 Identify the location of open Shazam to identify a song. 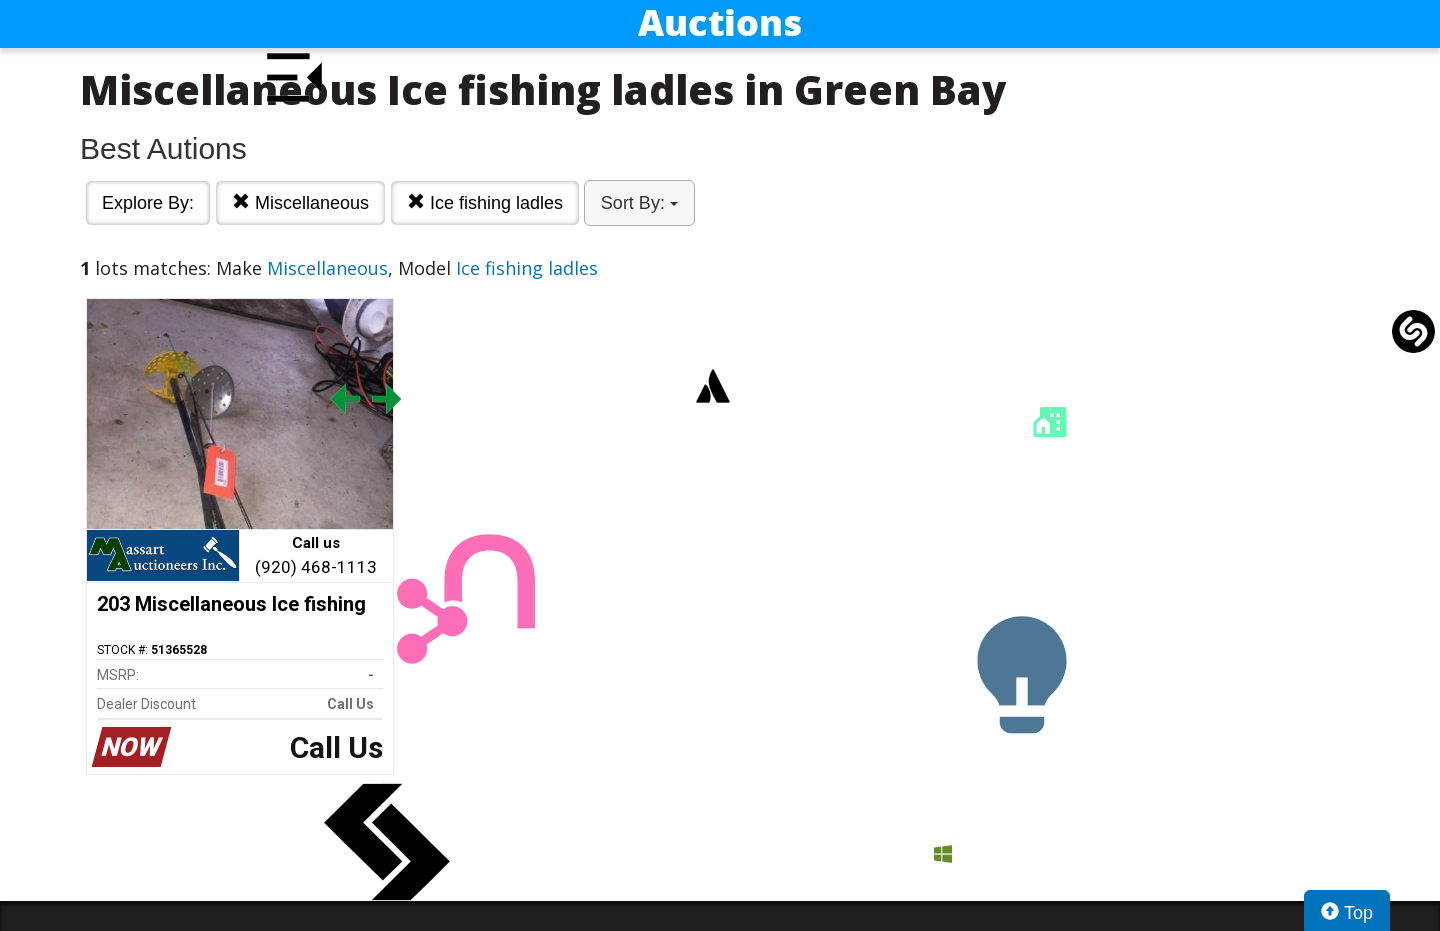
(1413, 331).